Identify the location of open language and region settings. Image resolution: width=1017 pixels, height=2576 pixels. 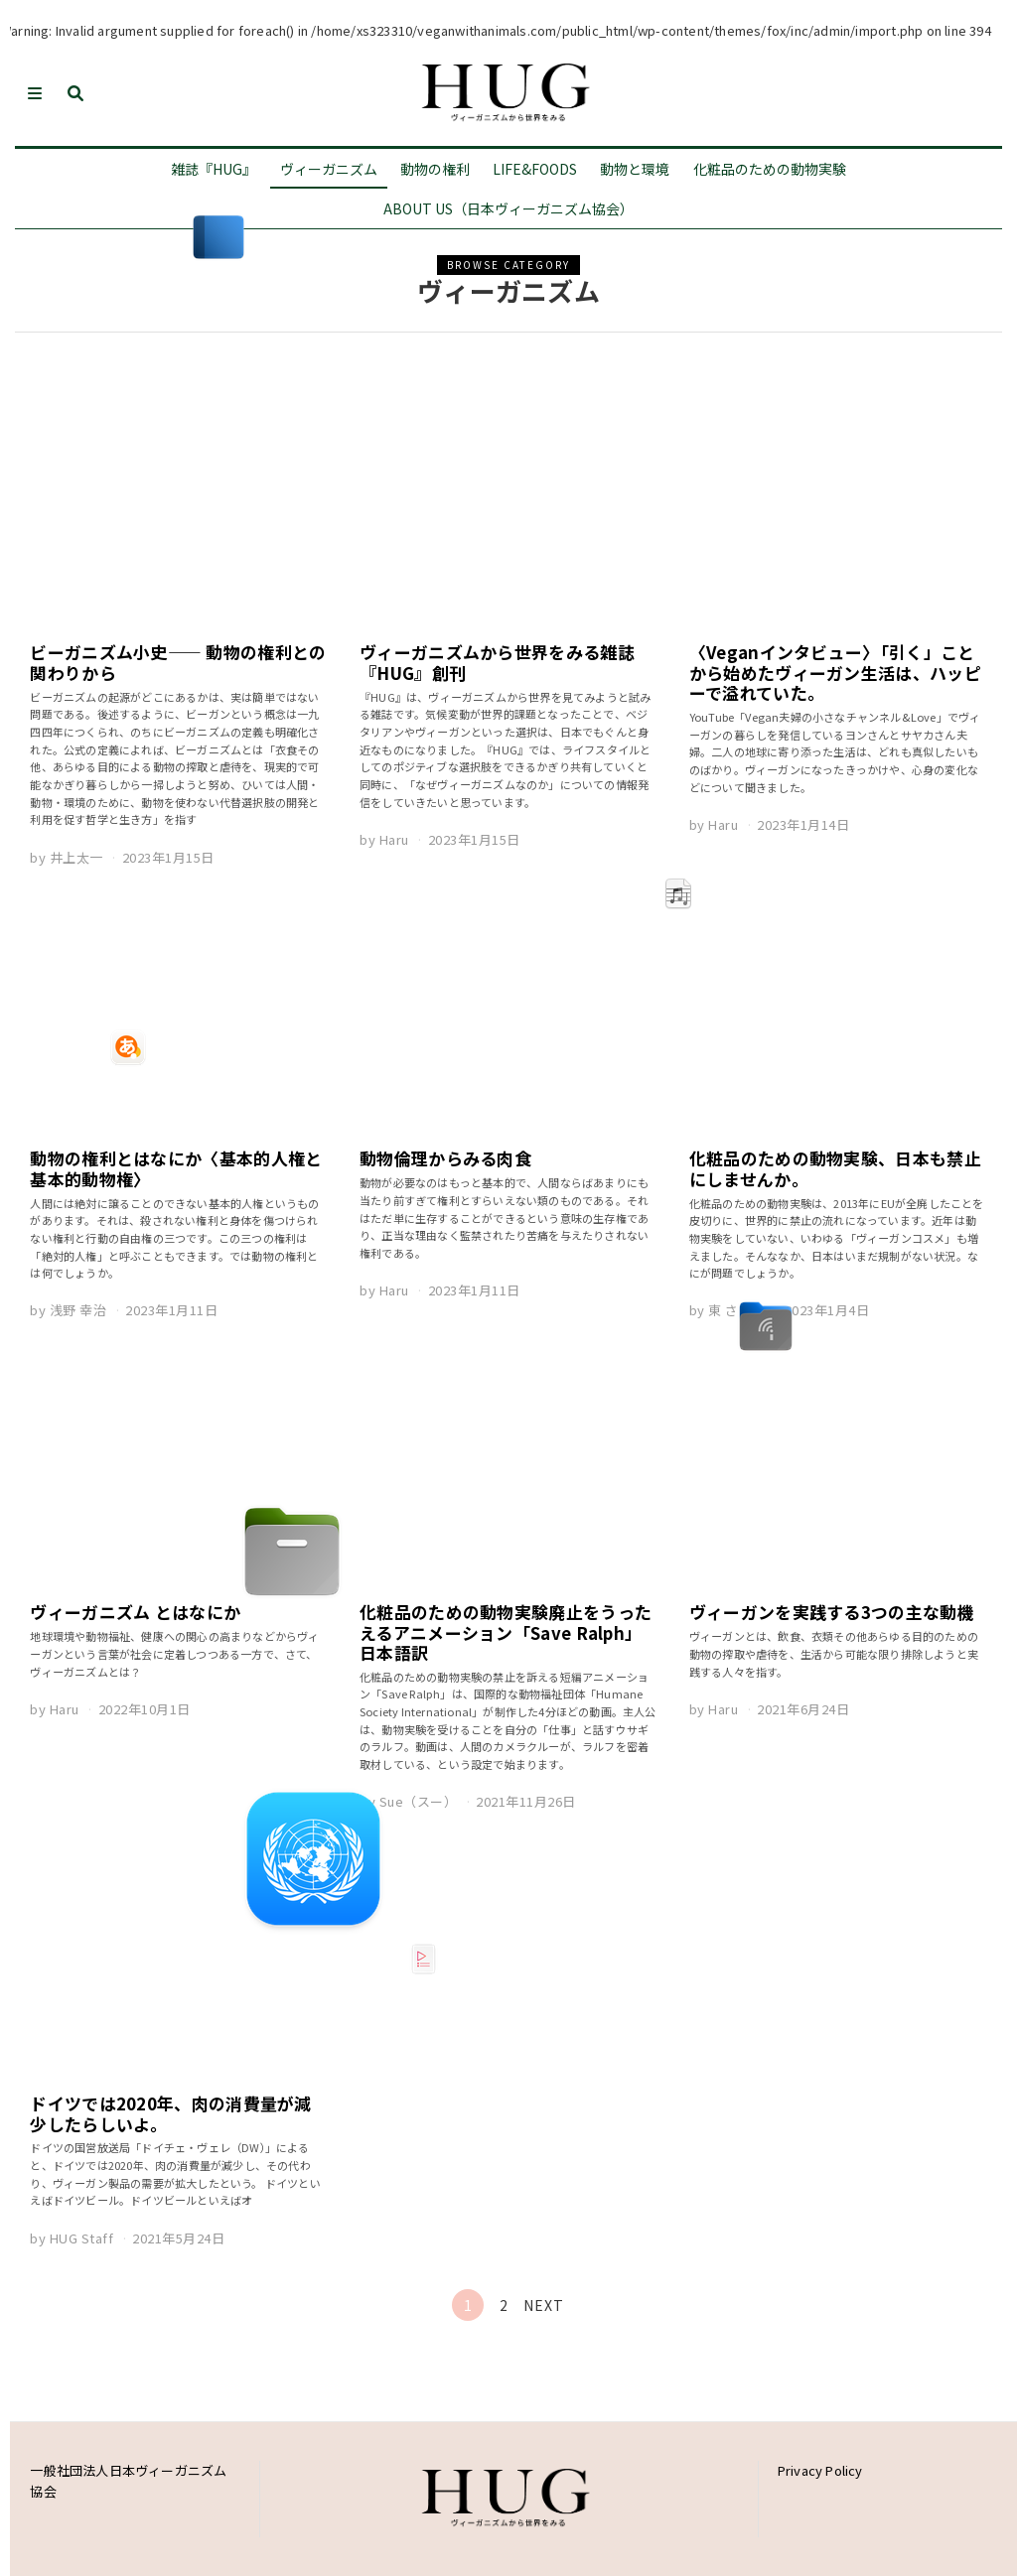
(313, 1858).